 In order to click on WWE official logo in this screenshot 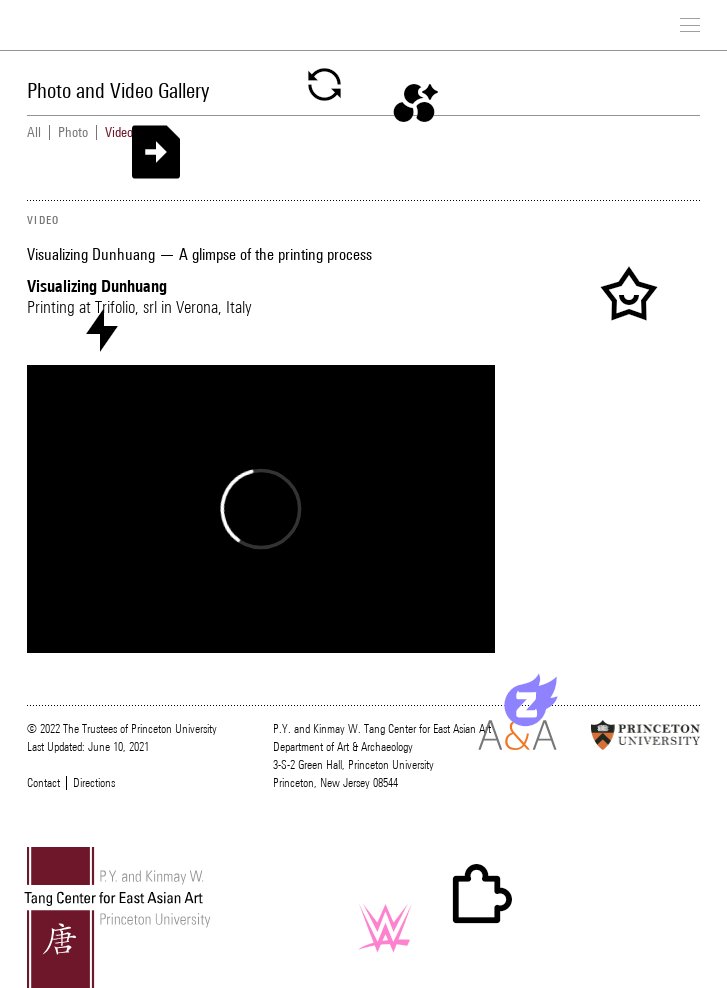, I will do `click(385, 928)`.